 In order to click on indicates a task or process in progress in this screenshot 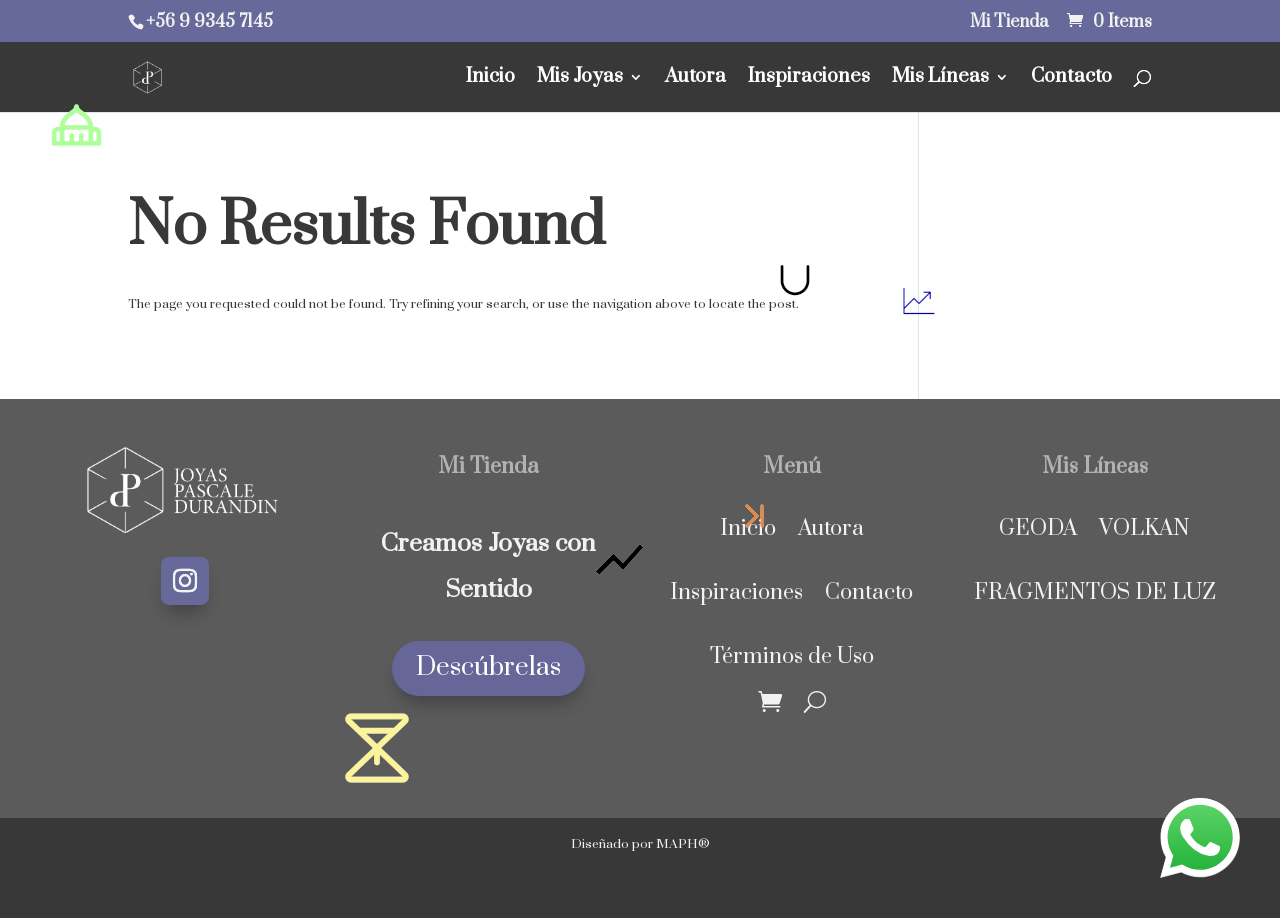, I will do `click(377, 748)`.